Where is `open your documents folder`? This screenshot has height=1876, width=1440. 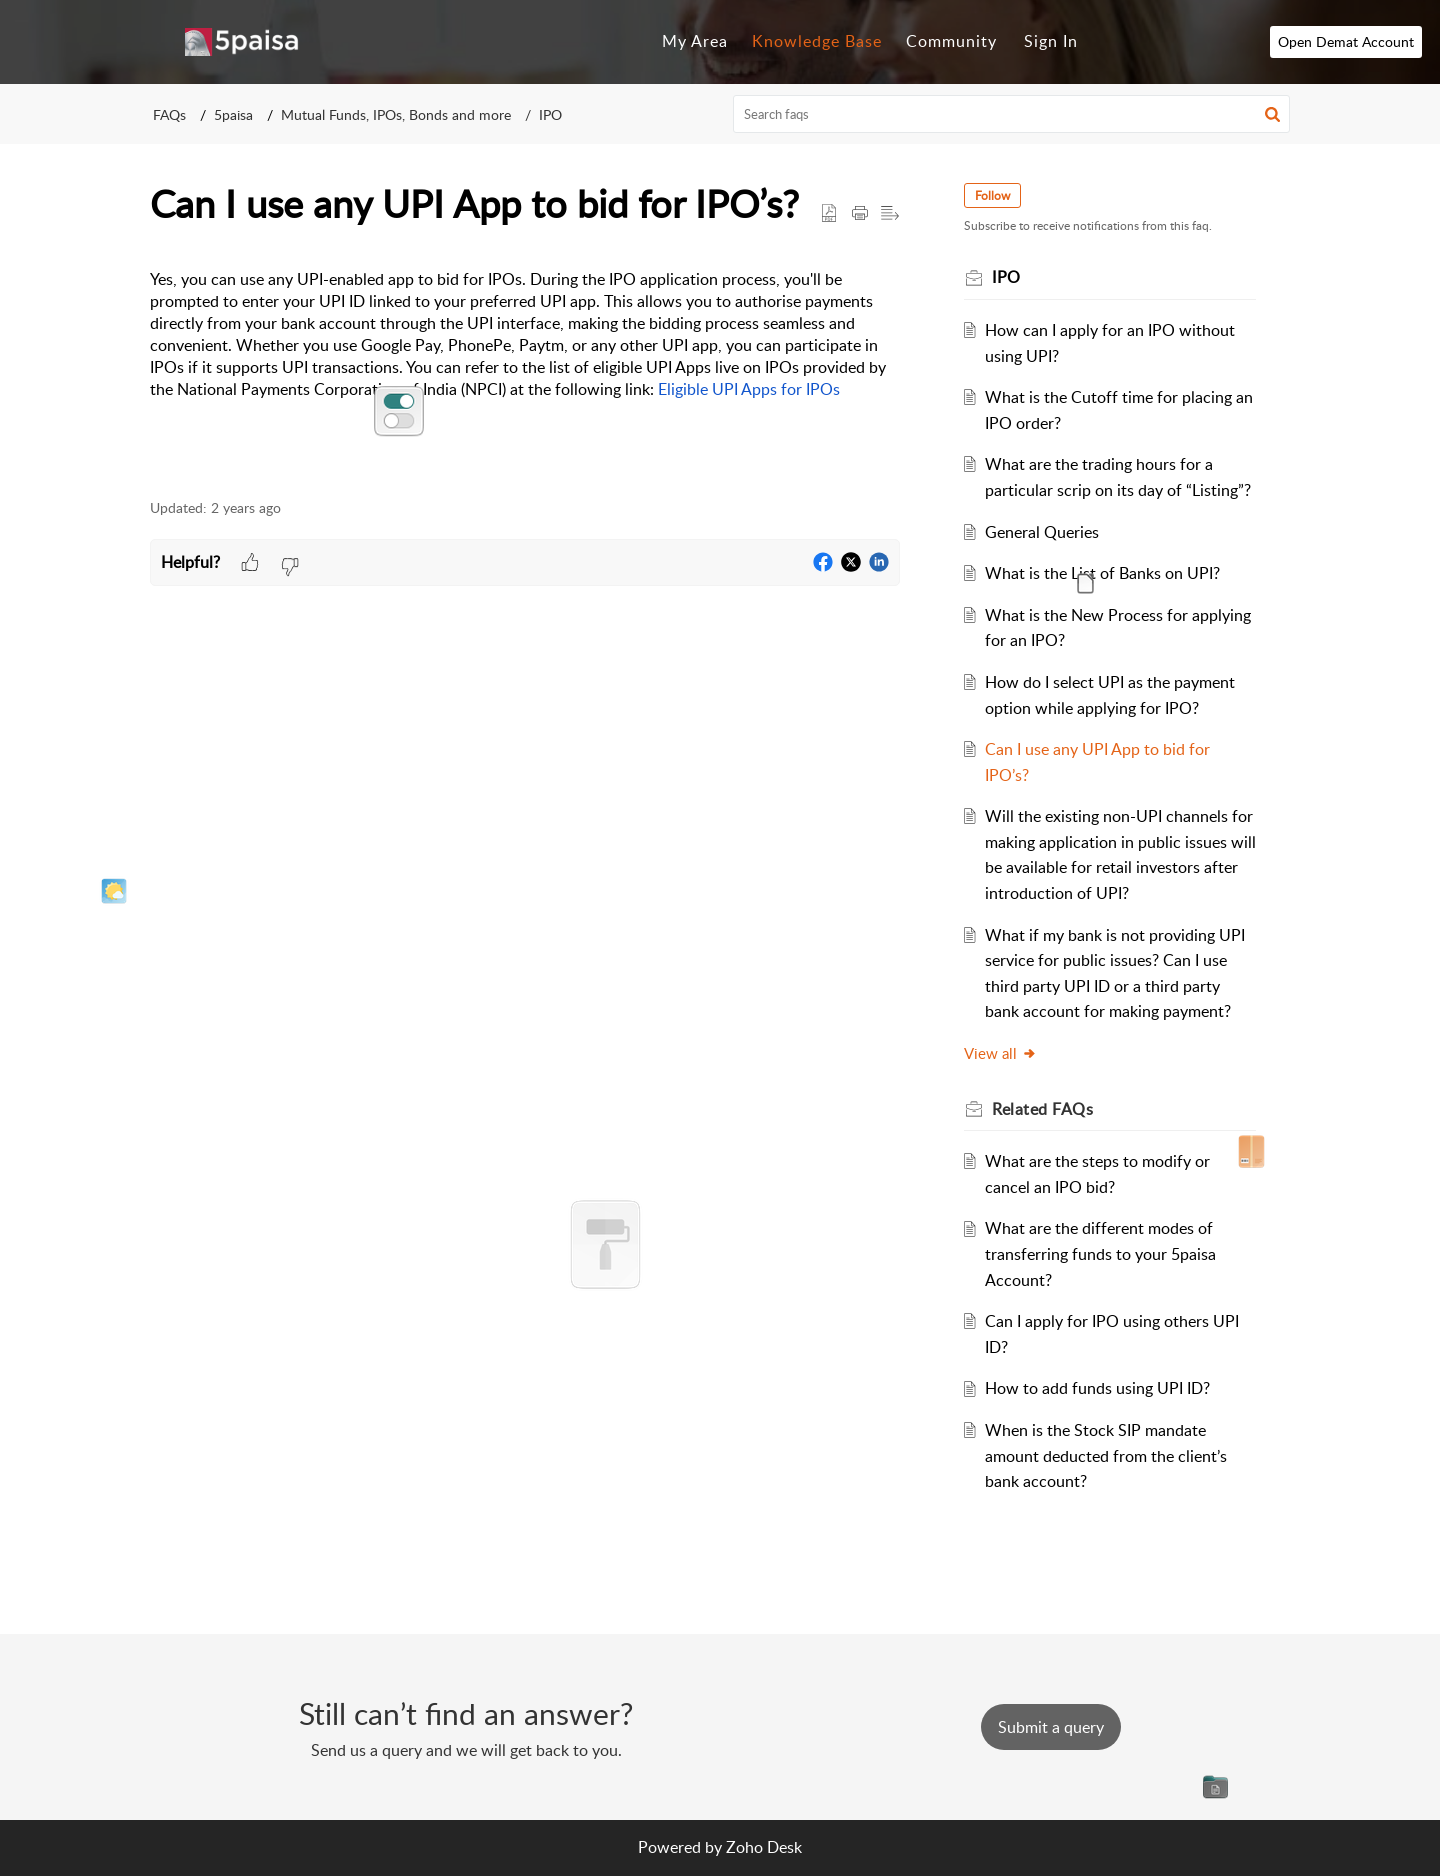 open your documents folder is located at coordinates (1215, 1786).